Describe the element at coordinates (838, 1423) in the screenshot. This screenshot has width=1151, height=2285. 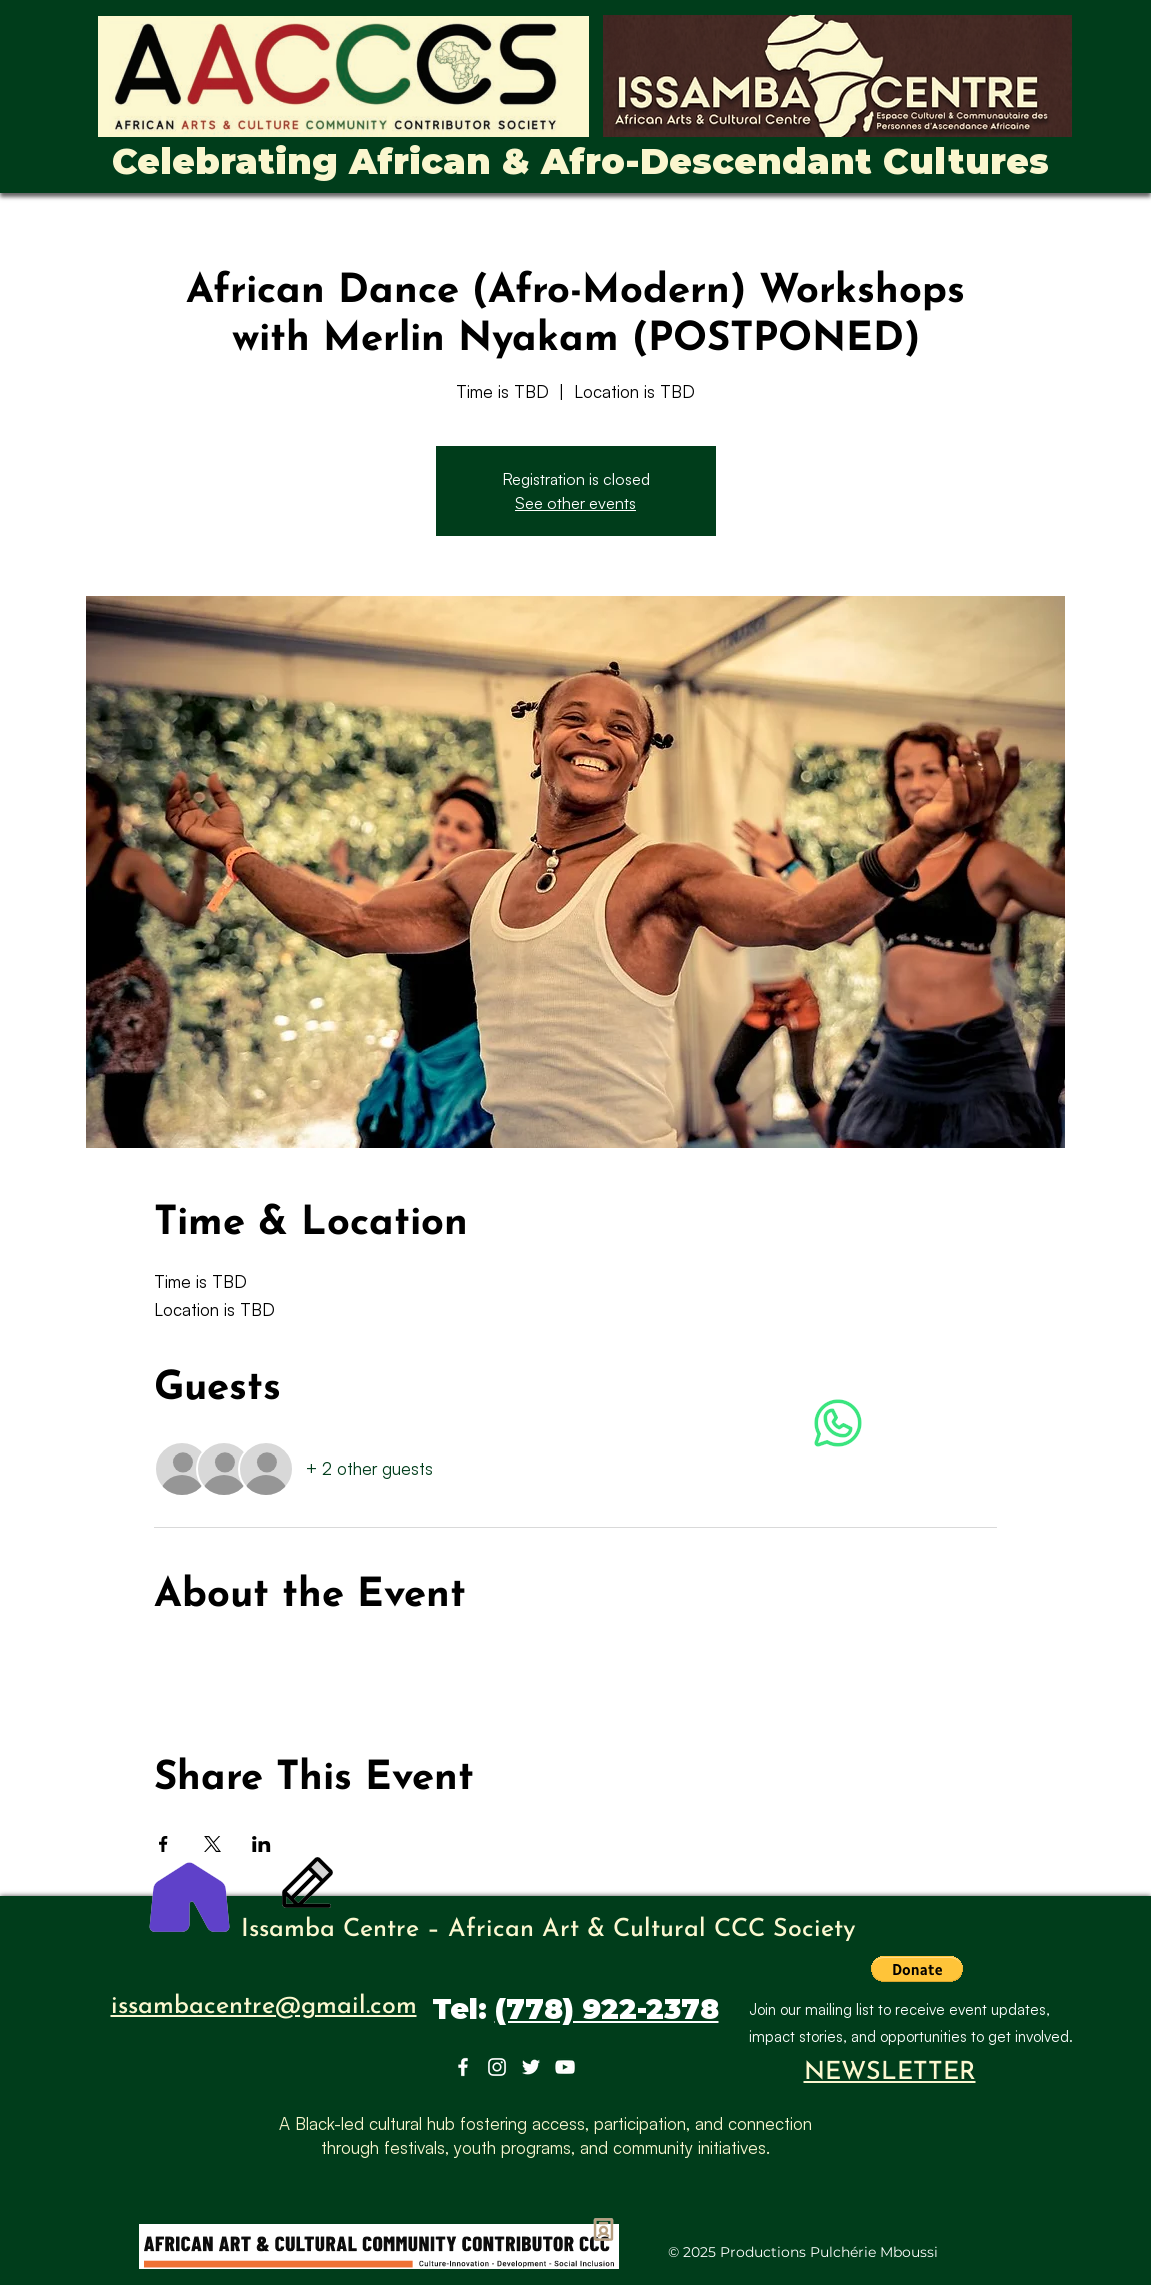
I see `open whatsapp messaging app` at that location.